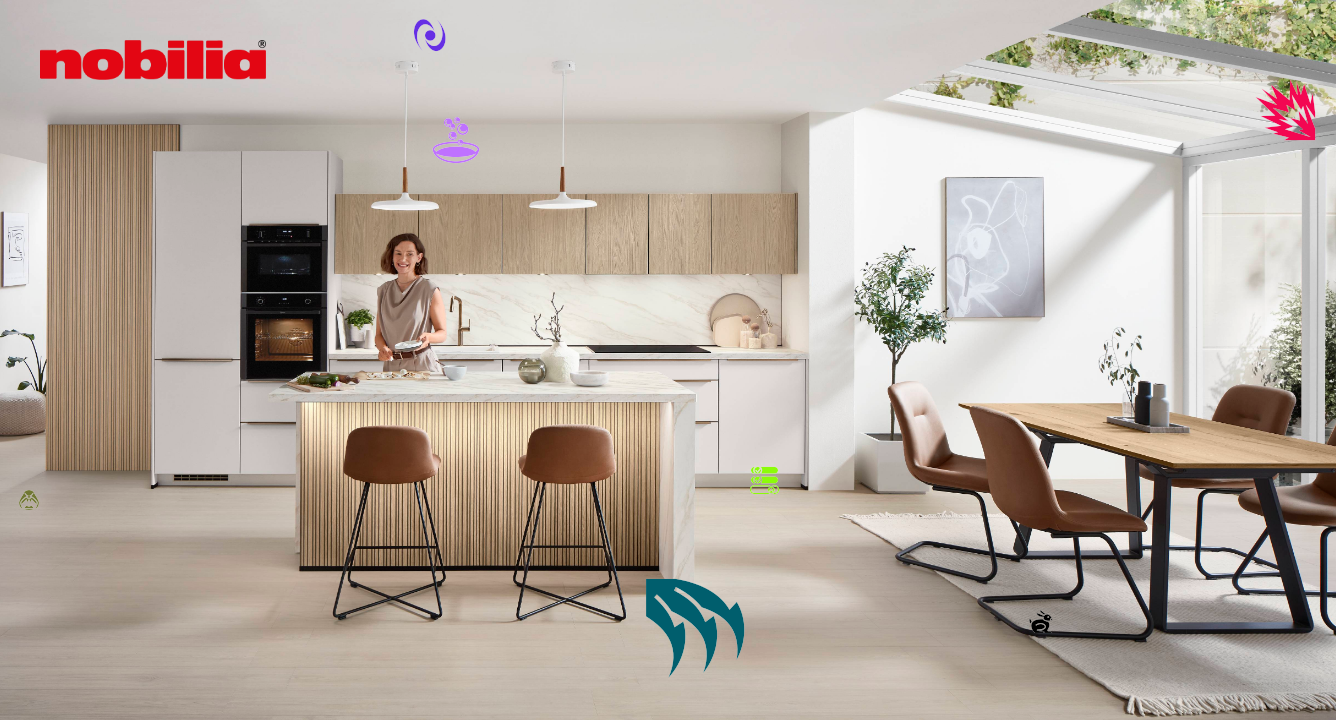 The width and height of the screenshot is (1336, 720). What do you see at coordinates (29, 500) in the screenshot?
I see `indicates a swallow or consume ability in gameplay` at bounding box center [29, 500].